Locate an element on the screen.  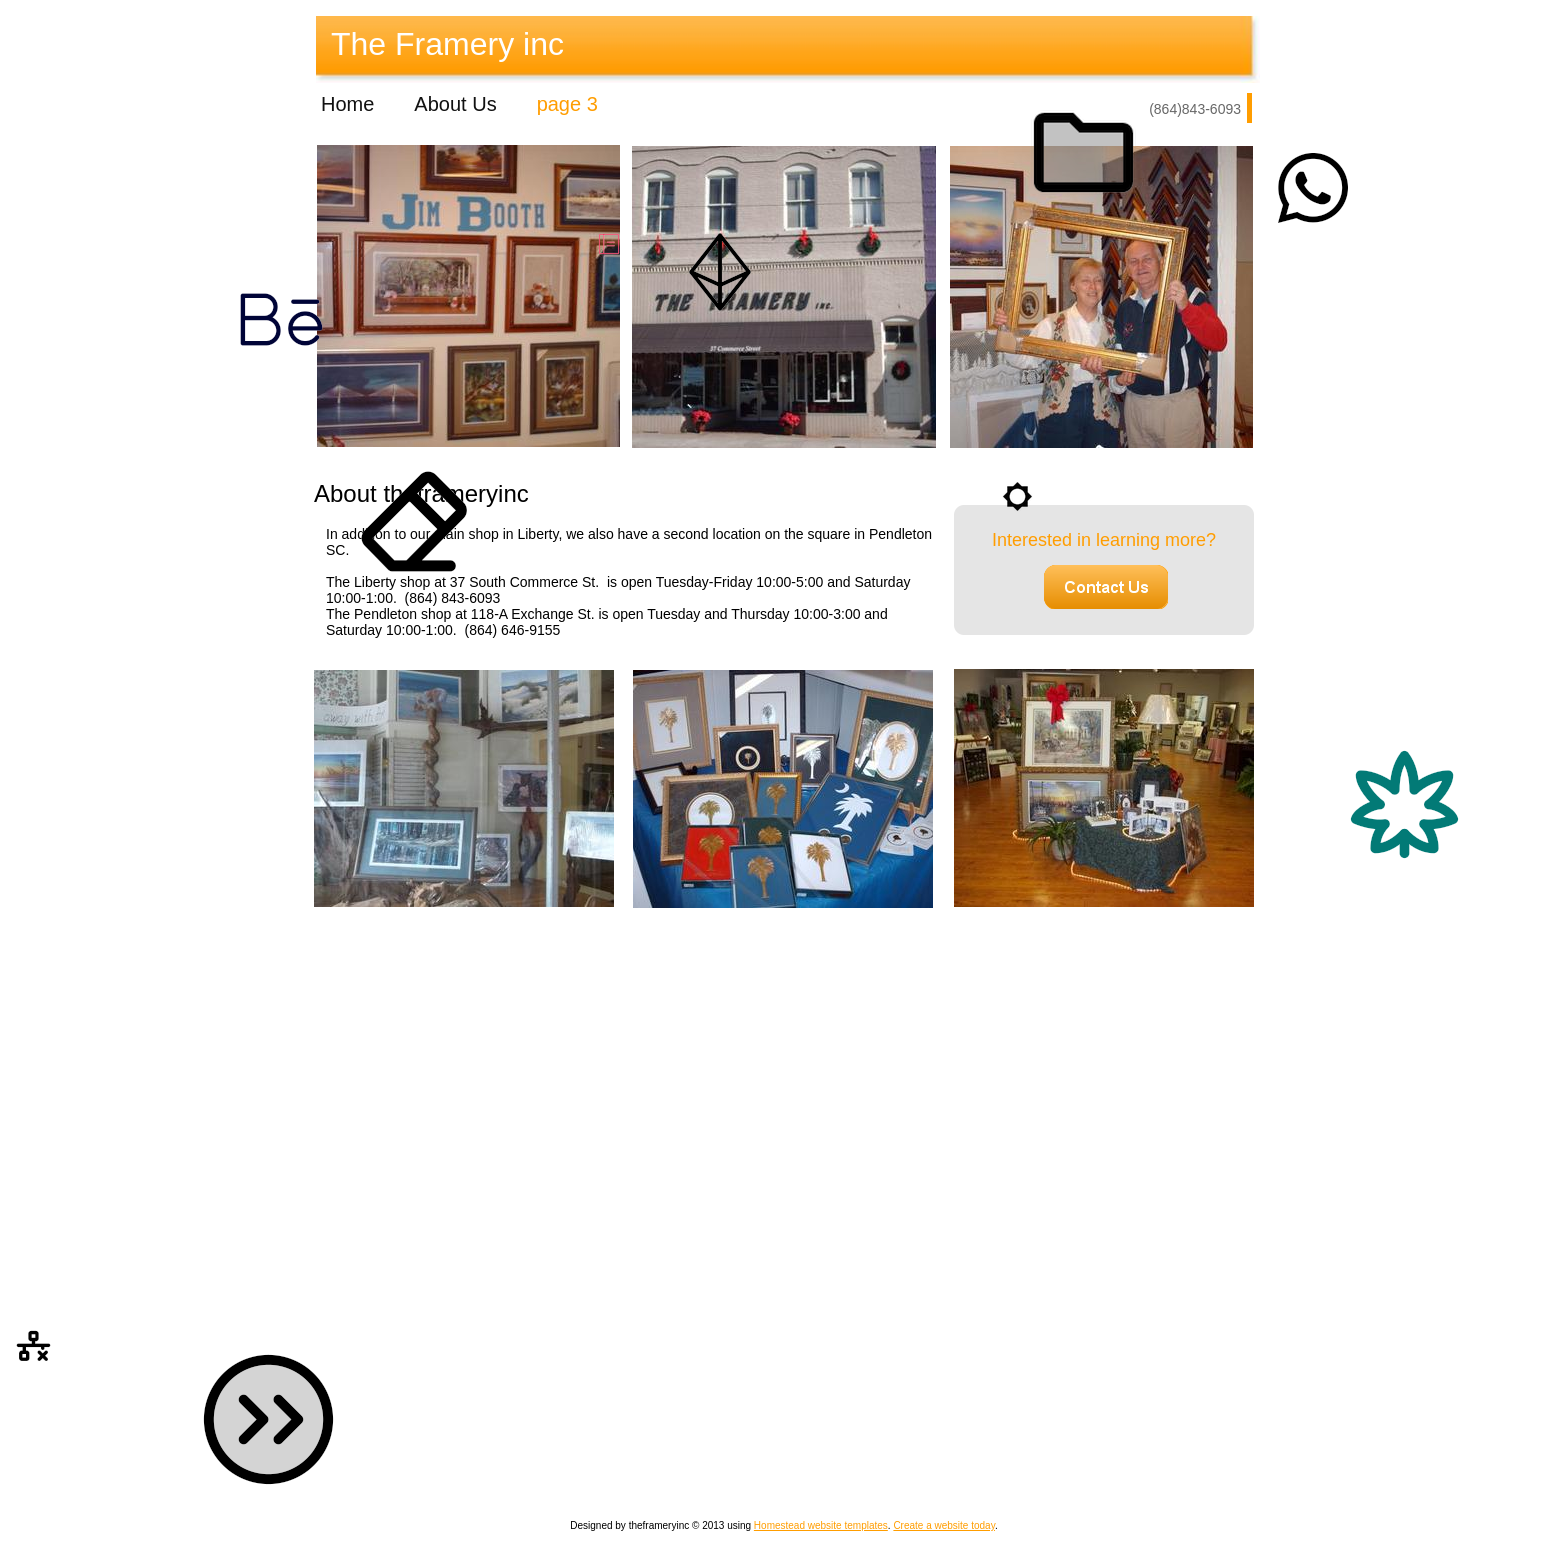
skip forward or advance to the next item is located at coordinates (268, 1419).